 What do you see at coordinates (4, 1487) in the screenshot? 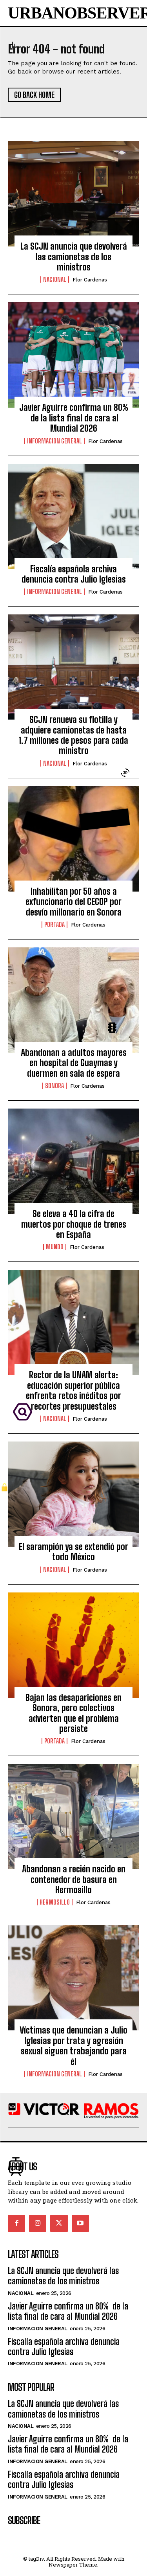
I see `lock or secure this item` at bounding box center [4, 1487].